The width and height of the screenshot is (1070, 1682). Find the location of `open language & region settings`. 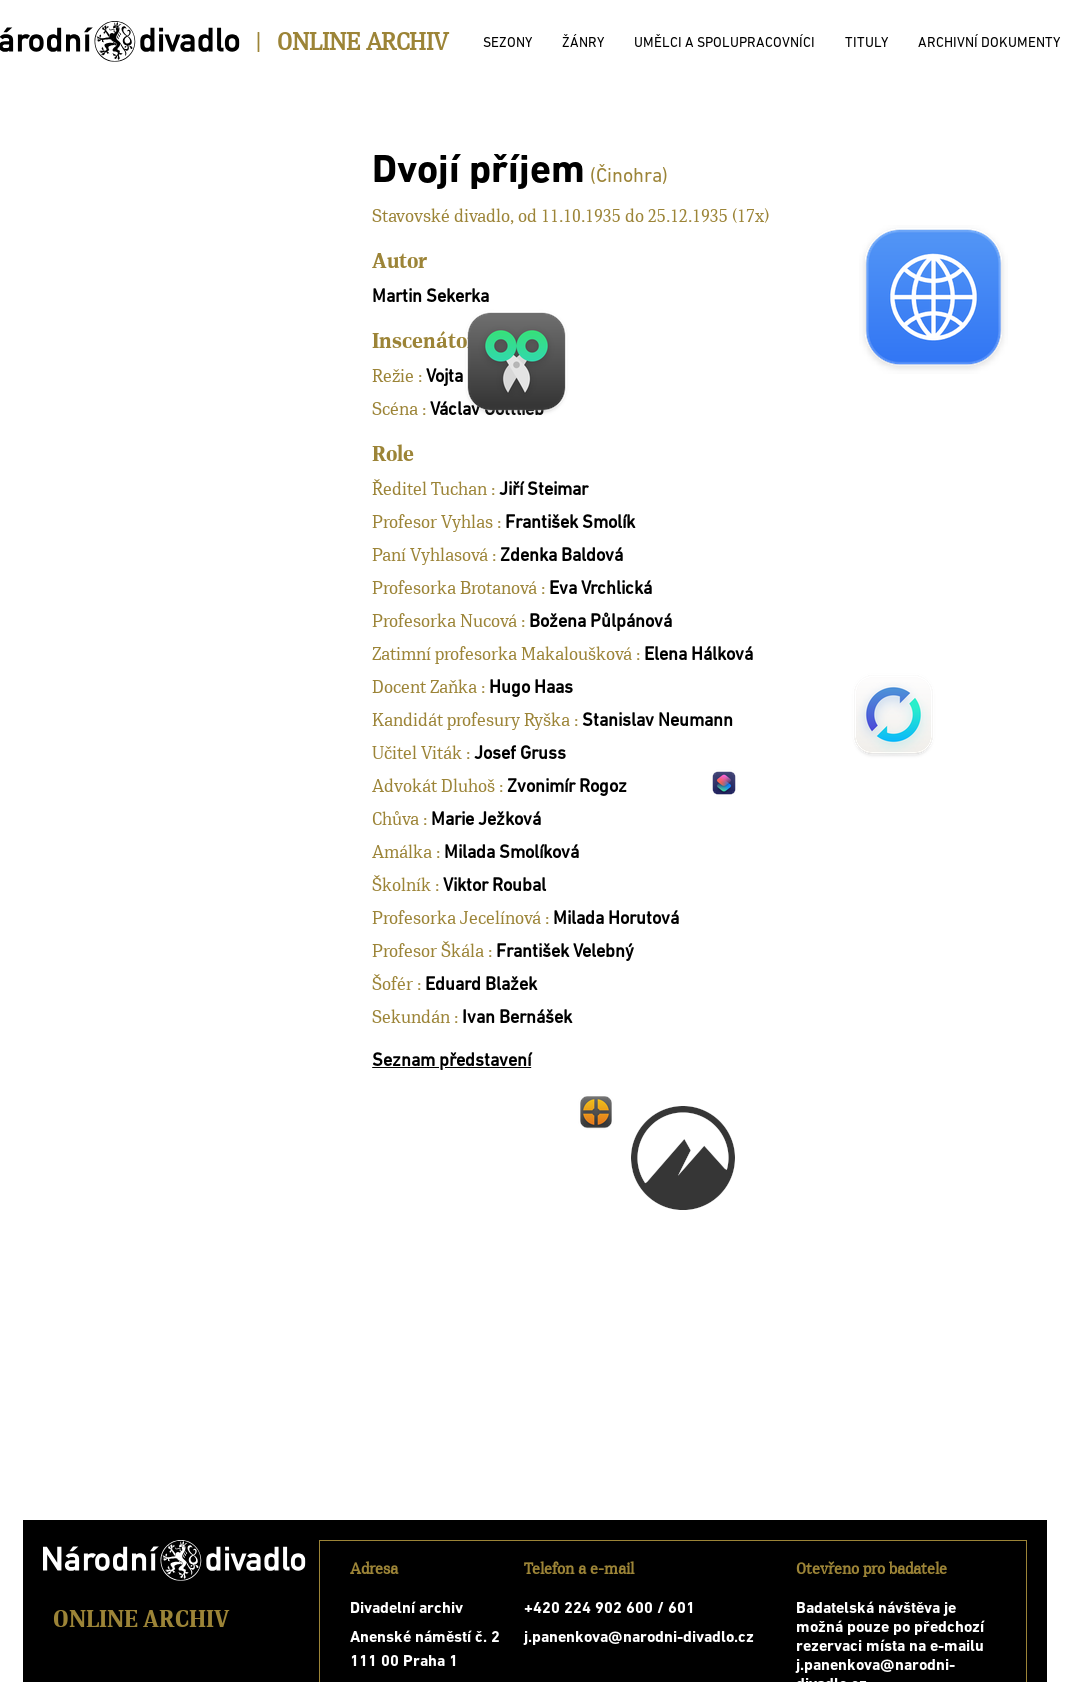

open language & region settings is located at coordinates (933, 299).